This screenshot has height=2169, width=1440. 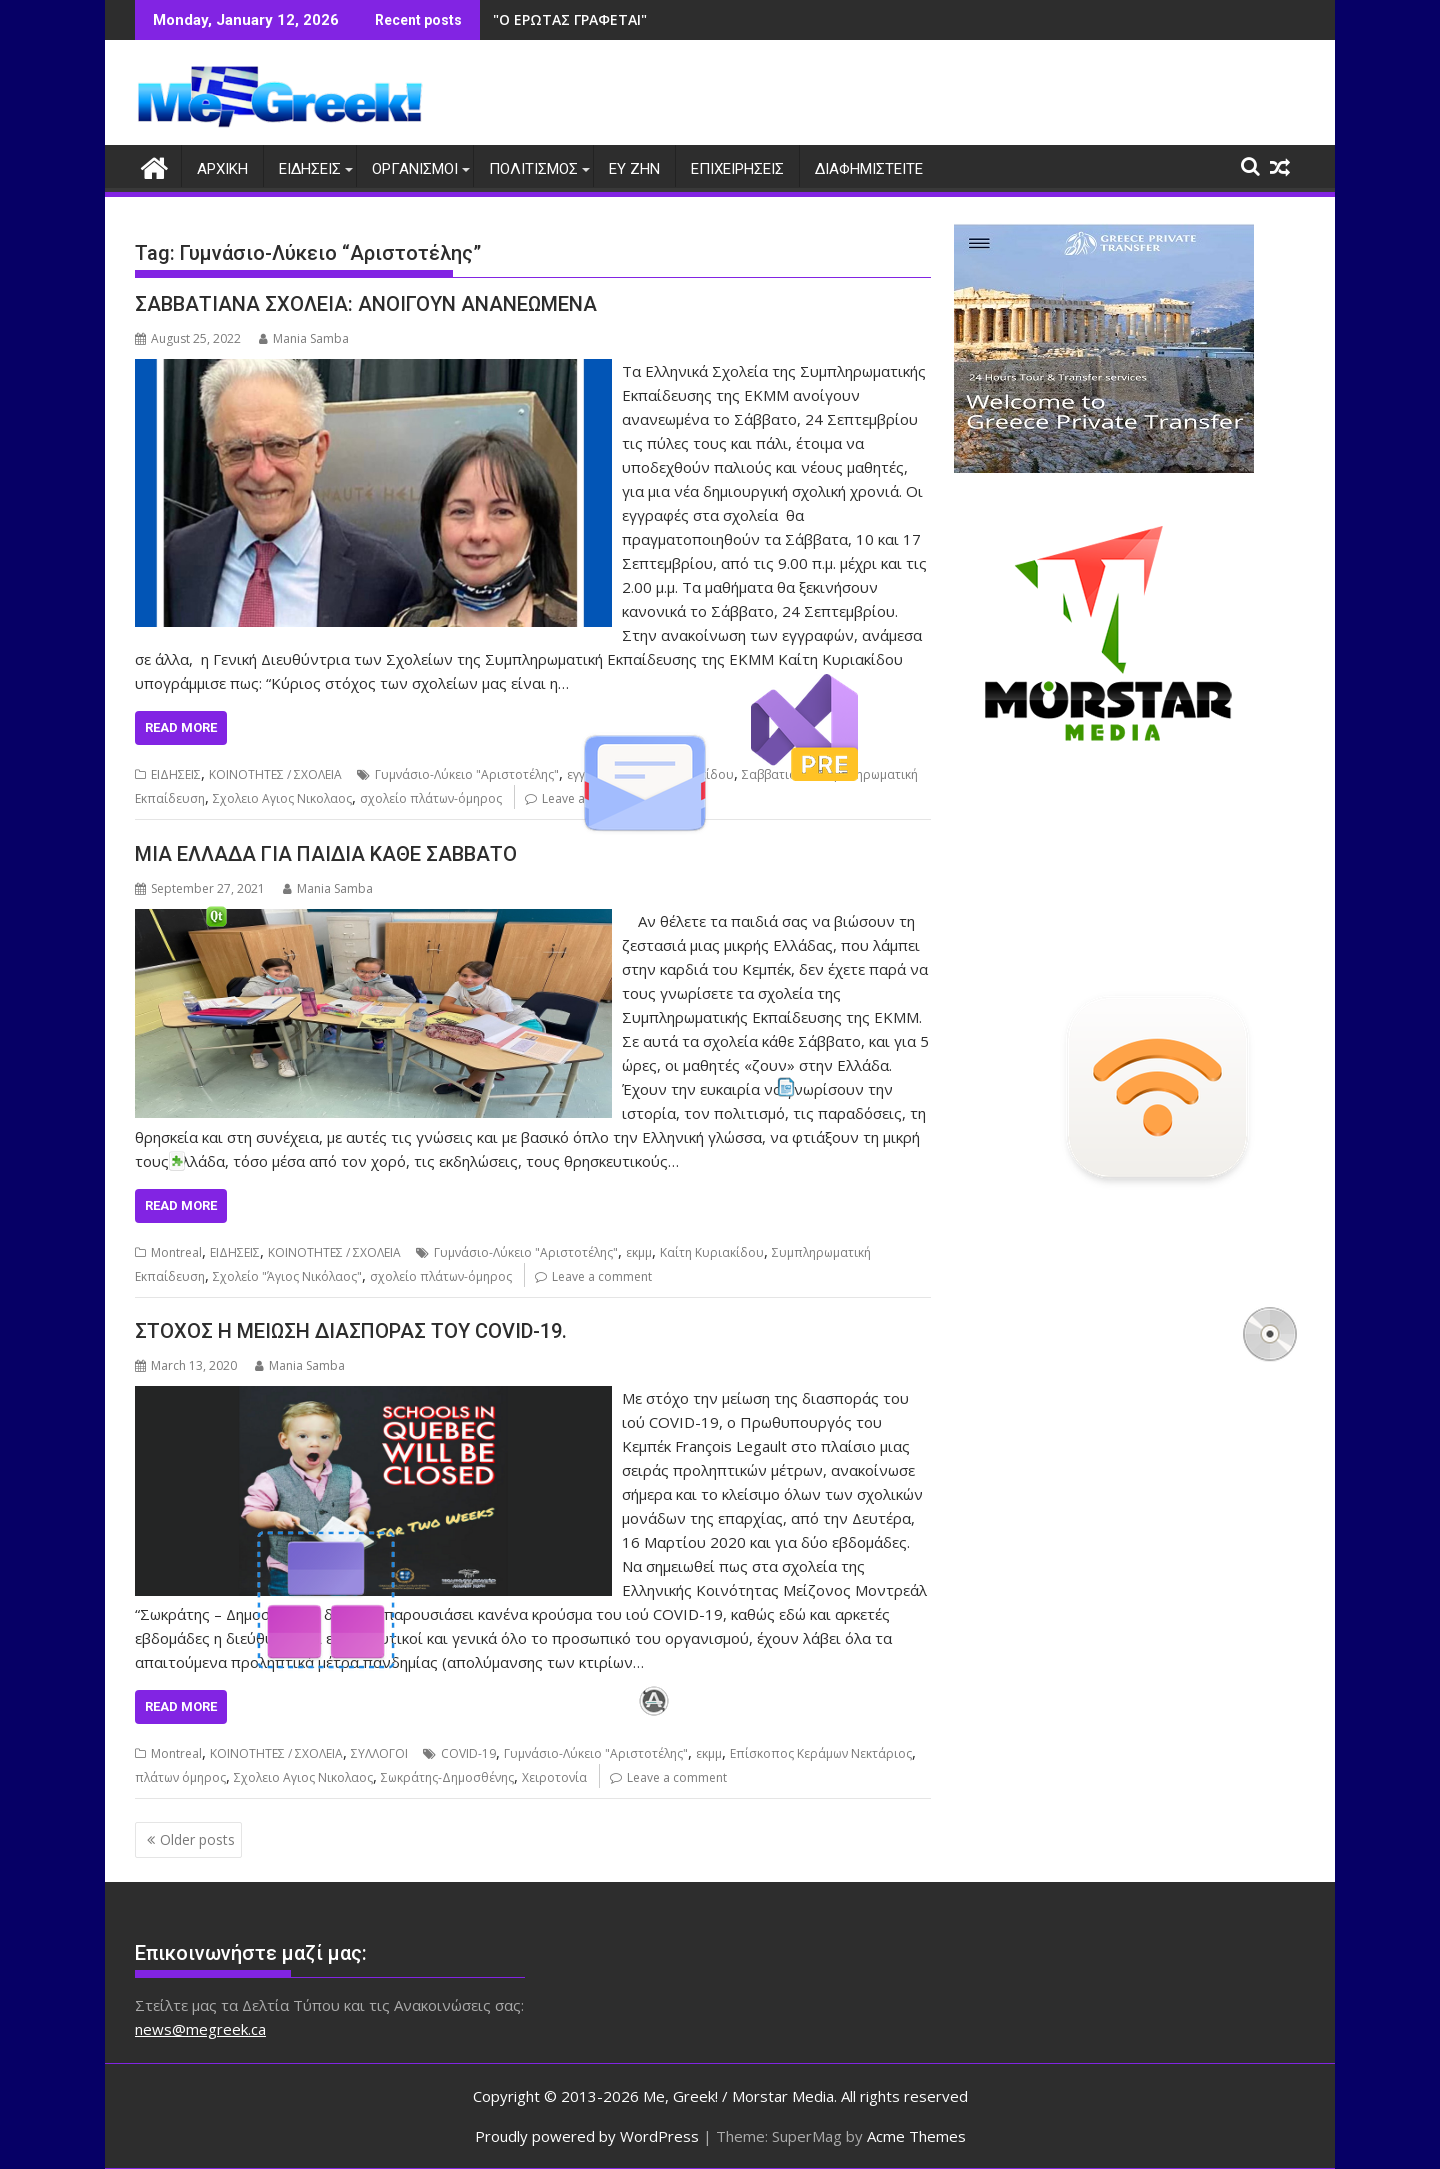 I want to click on open the software updater application, so click(x=654, y=1701).